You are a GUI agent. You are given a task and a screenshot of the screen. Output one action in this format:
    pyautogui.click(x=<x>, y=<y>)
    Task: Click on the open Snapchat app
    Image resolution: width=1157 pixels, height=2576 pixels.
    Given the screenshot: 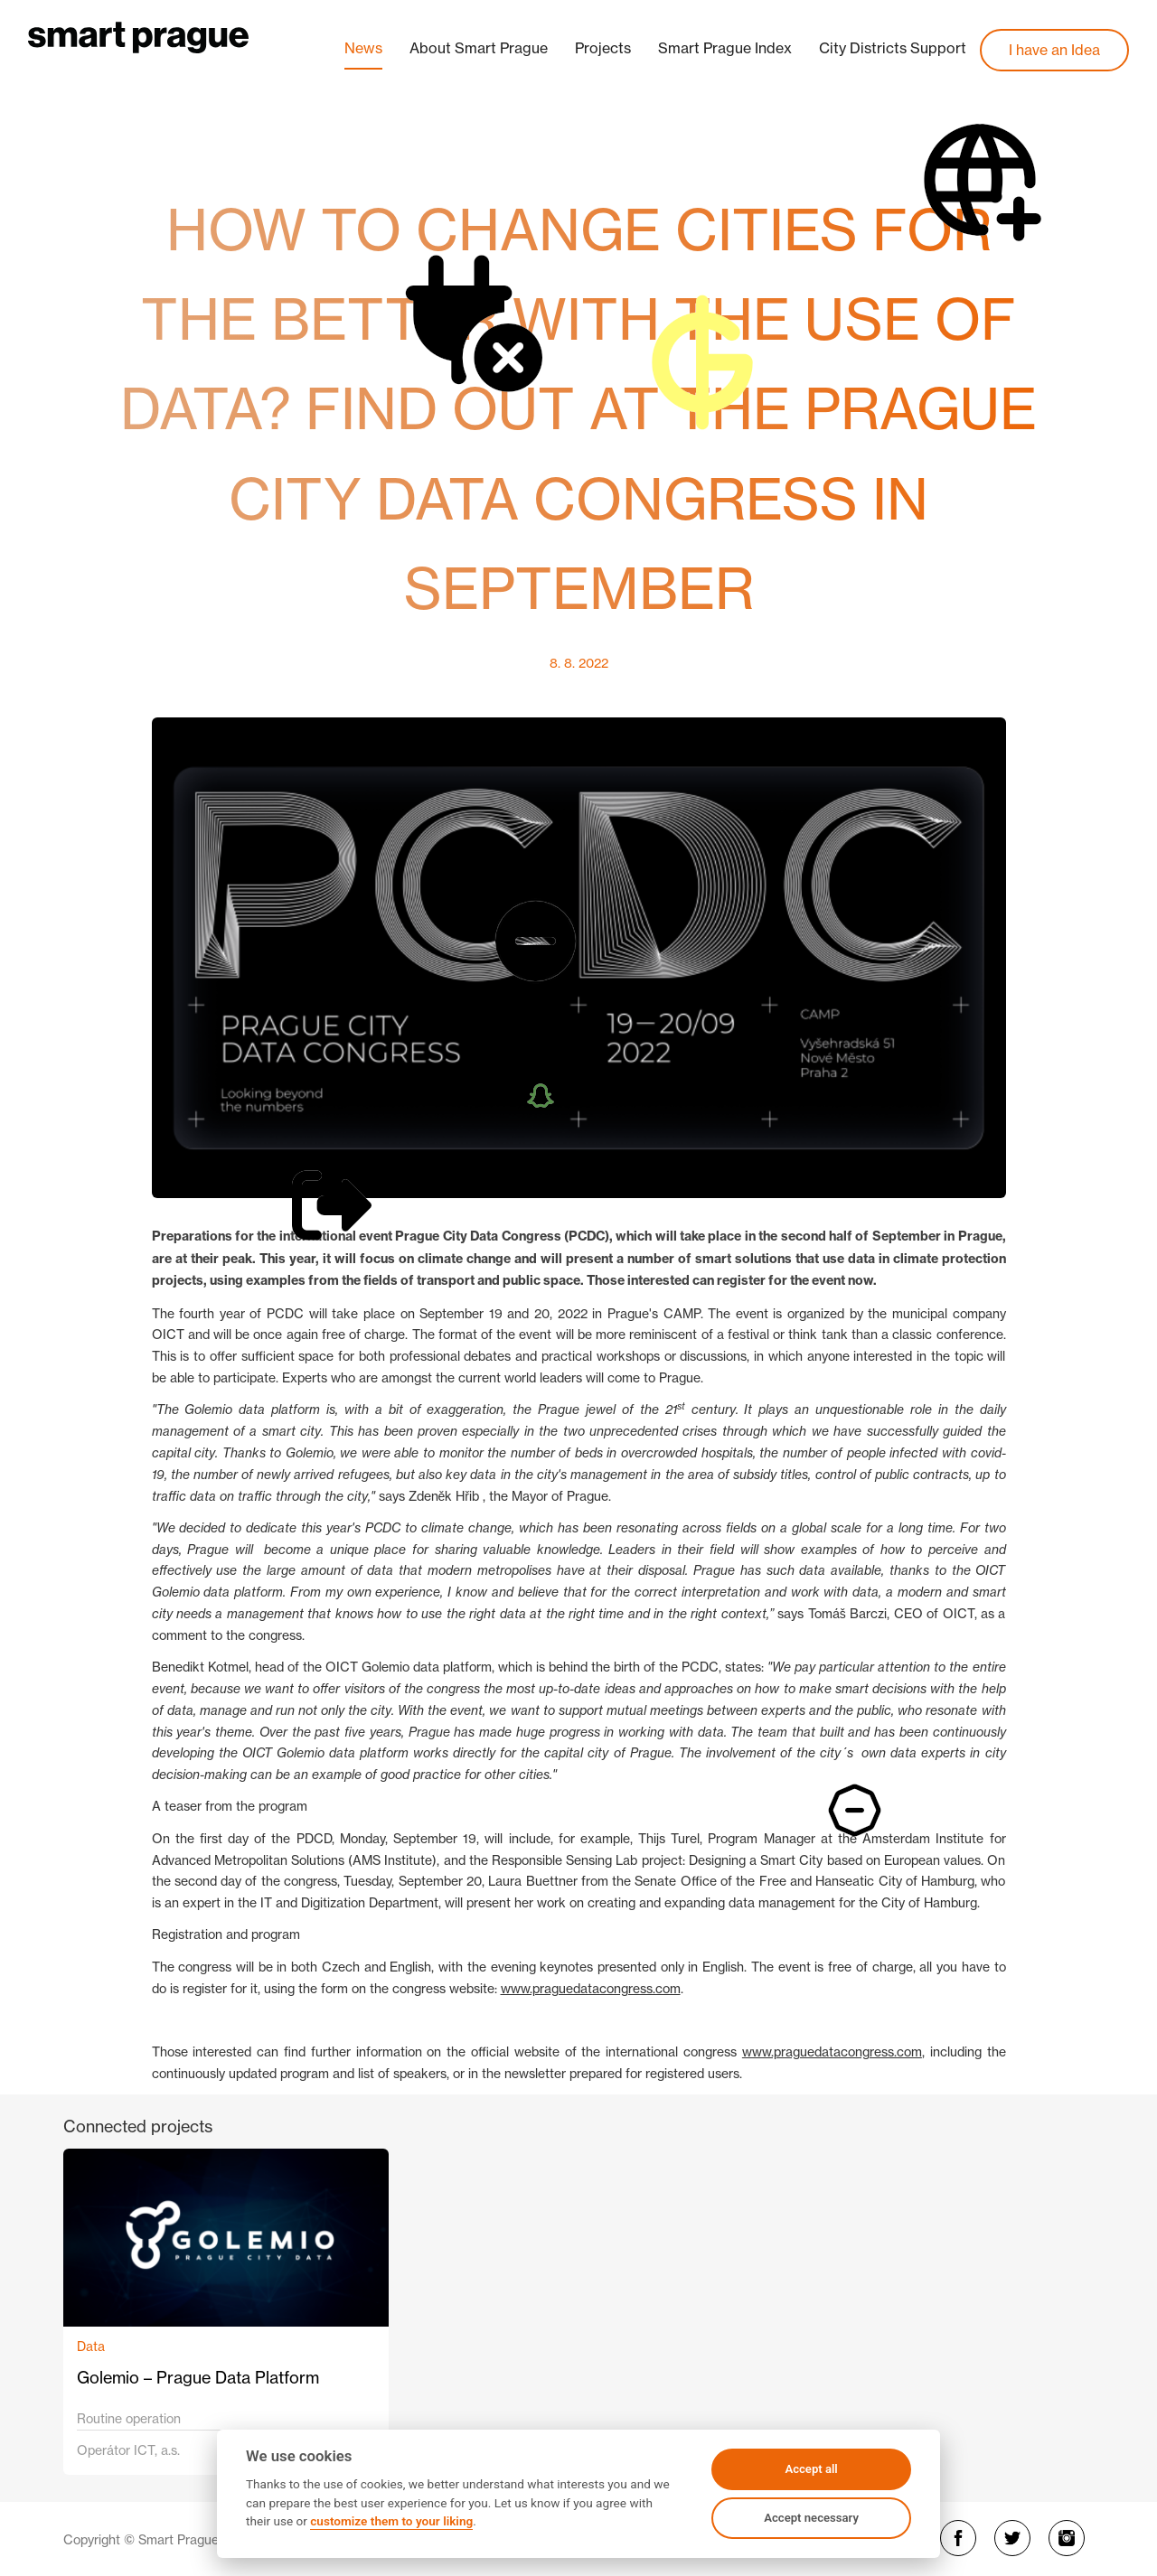 What is the action you would take?
    pyautogui.click(x=541, y=1096)
    